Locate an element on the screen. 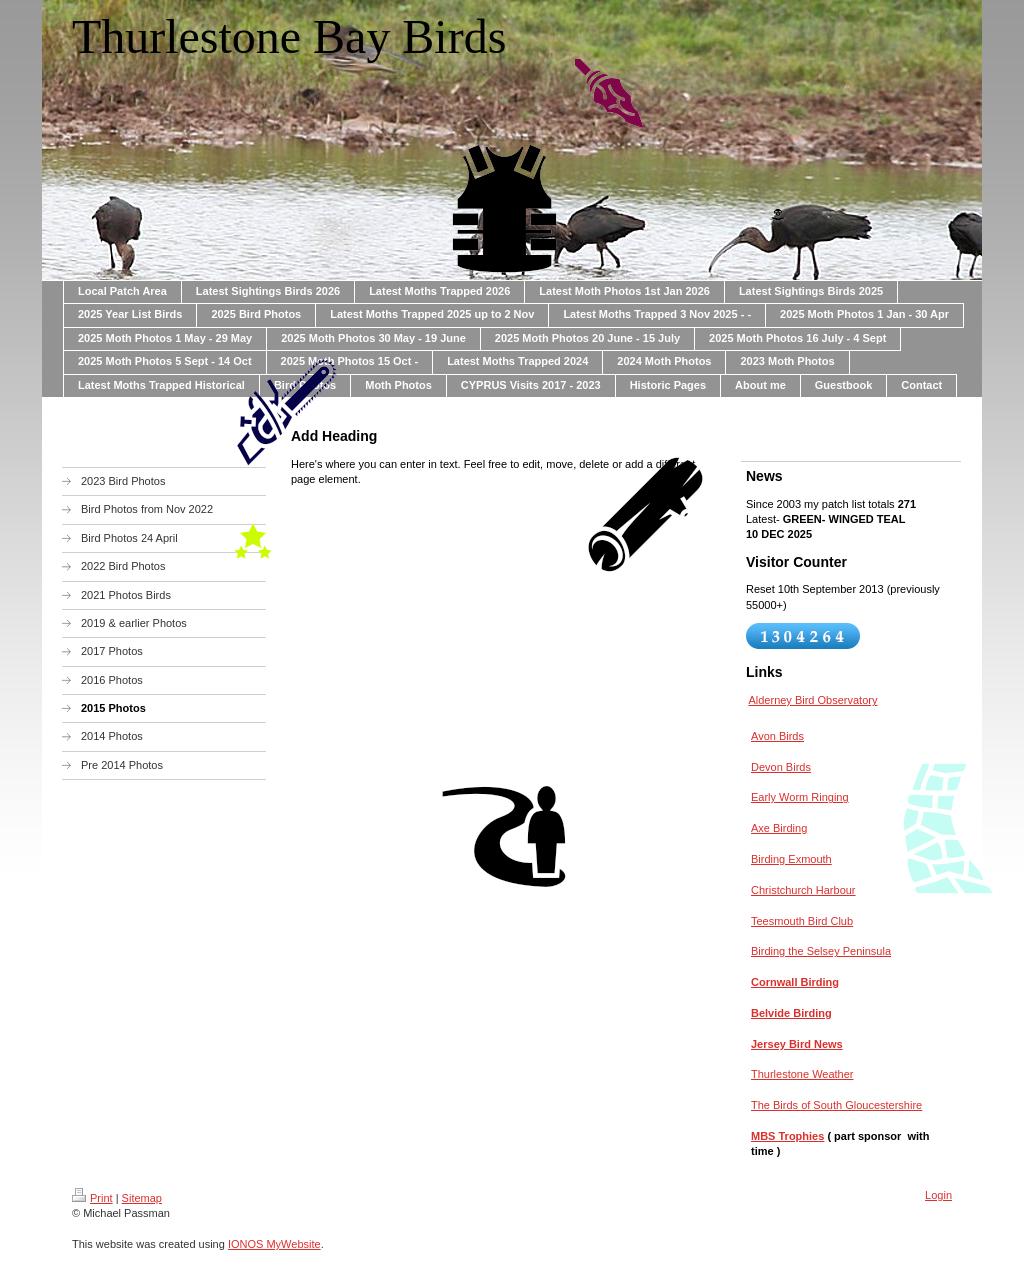 The height and width of the screenshot is (1270, 1024). equip body armor or protective gear is located at coordinates (504, 208).